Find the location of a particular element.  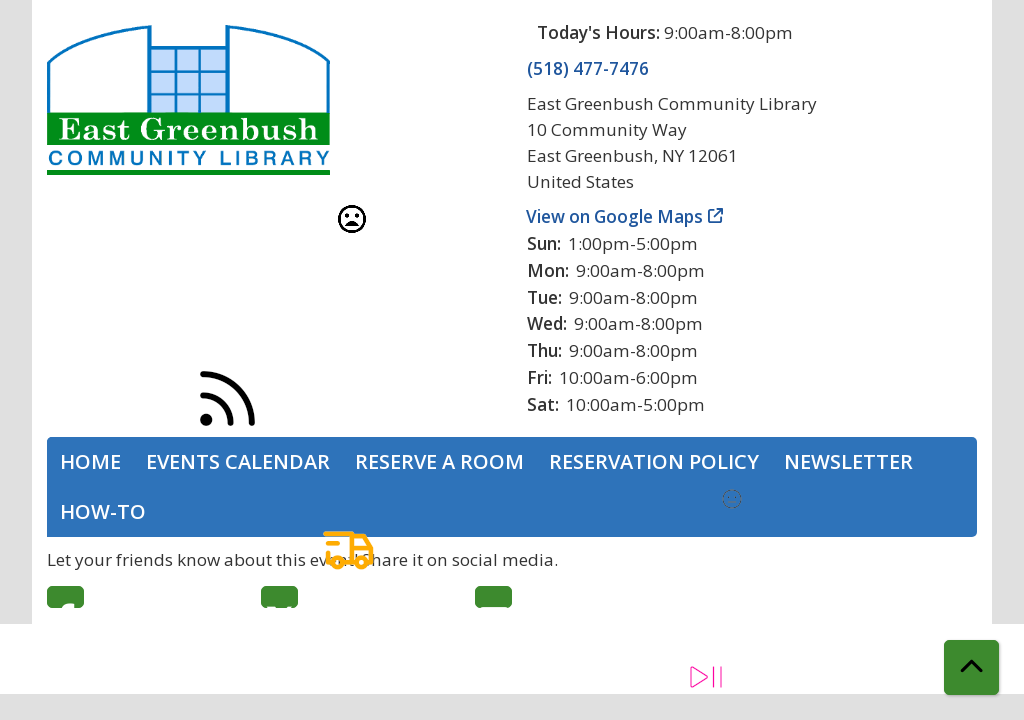

toggle between play and pause states is located at coordinates (706, 677).